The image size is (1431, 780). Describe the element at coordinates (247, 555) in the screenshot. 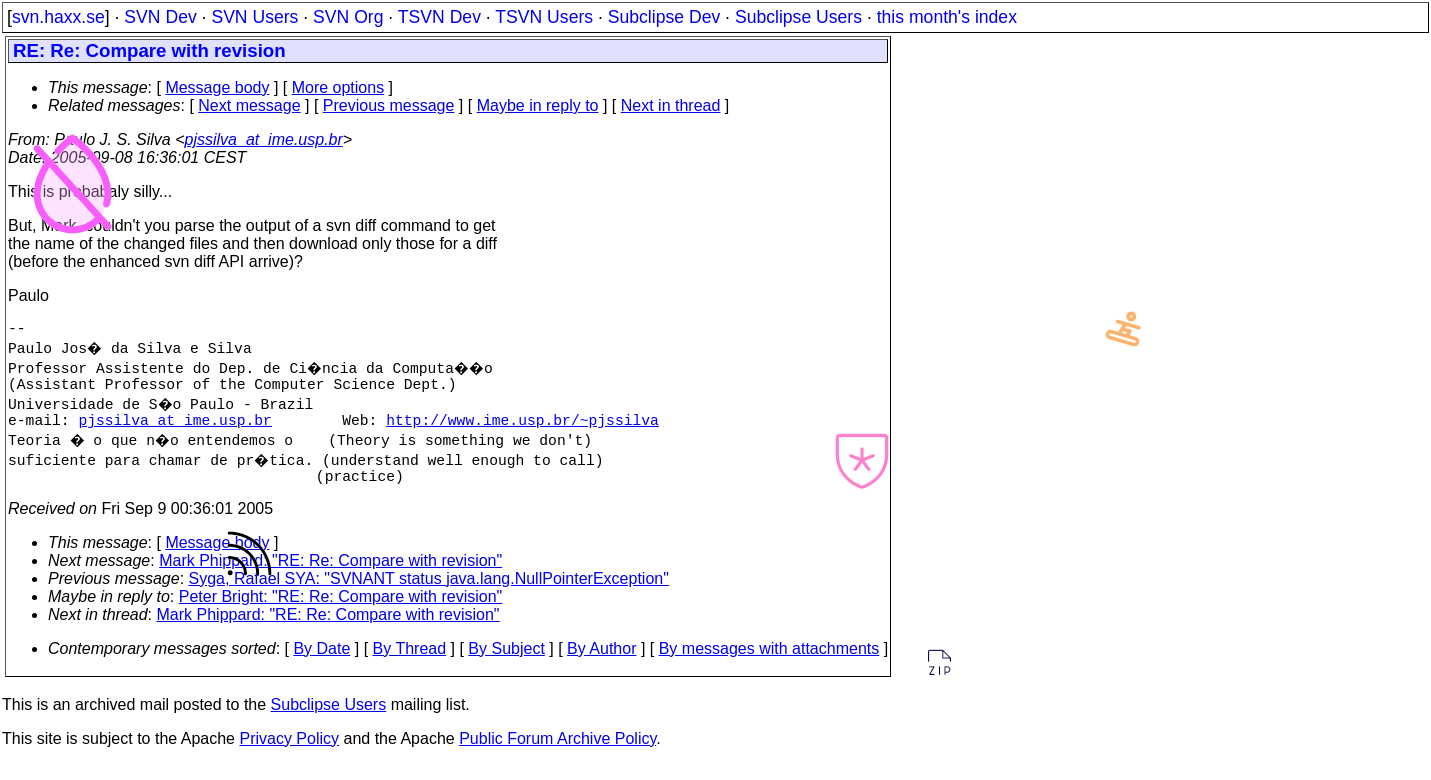

I see `subscribe to RSS feed` at that location.